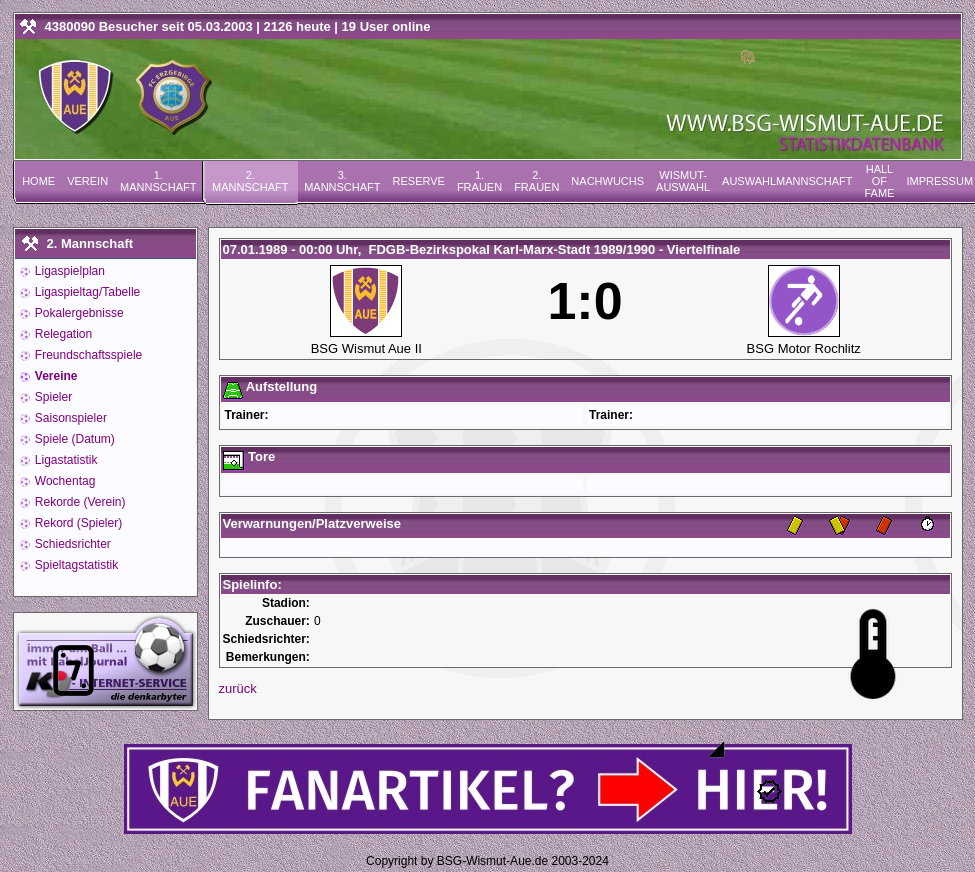 The image size is (975, 872). What do you see at coordinates (716, 749) in the screenshot?
I see `indicates full cellular signal strength` at bounding box center [716, 749].